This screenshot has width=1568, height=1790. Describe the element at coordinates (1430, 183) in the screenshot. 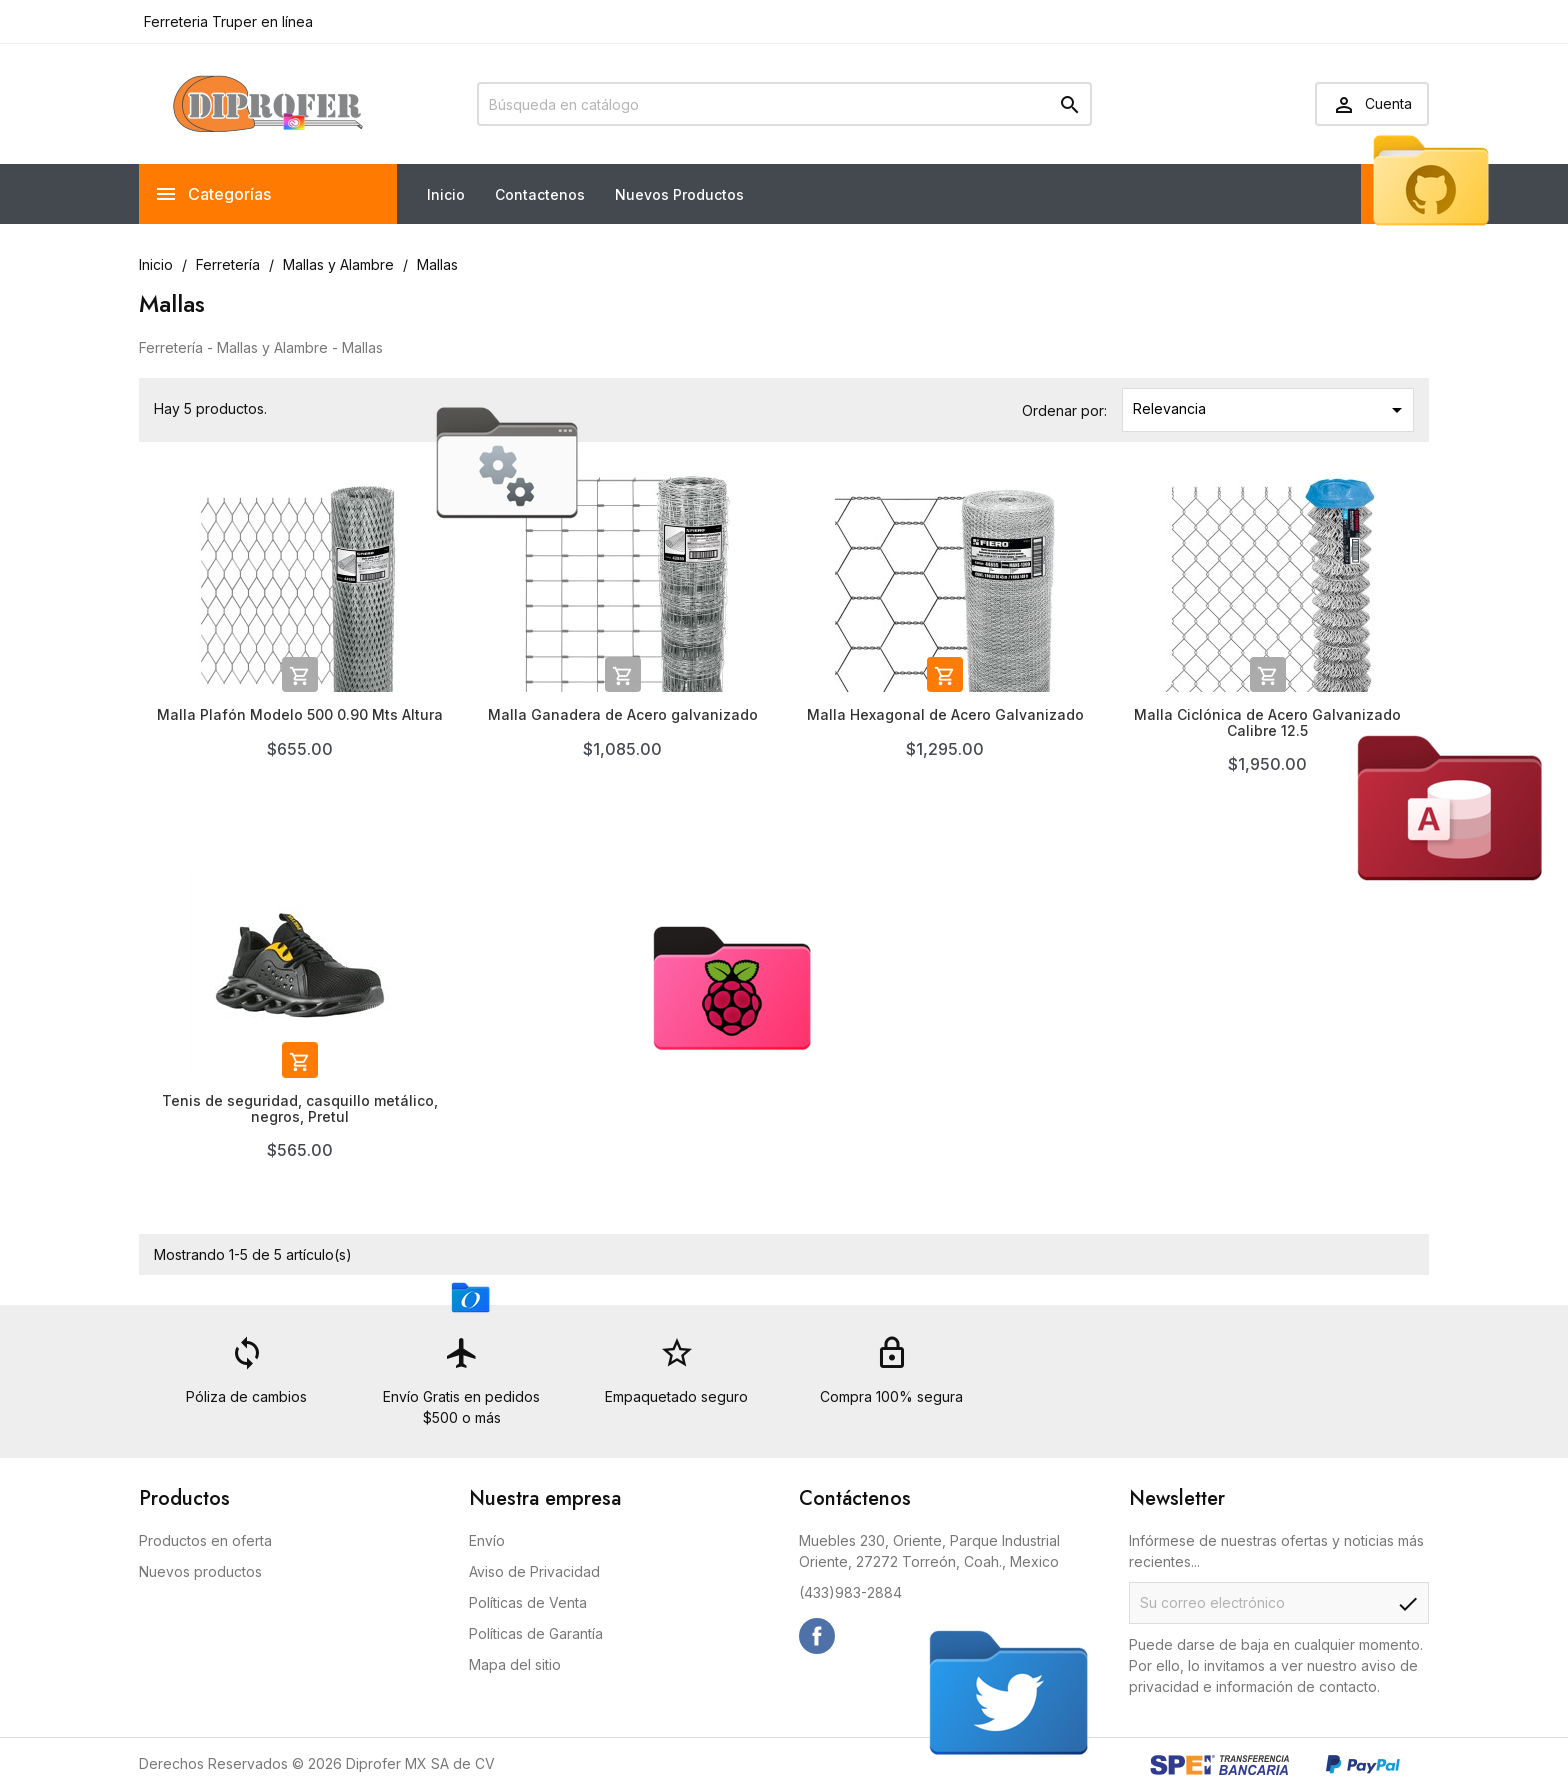

I see `open folder containing github projects` at that location.